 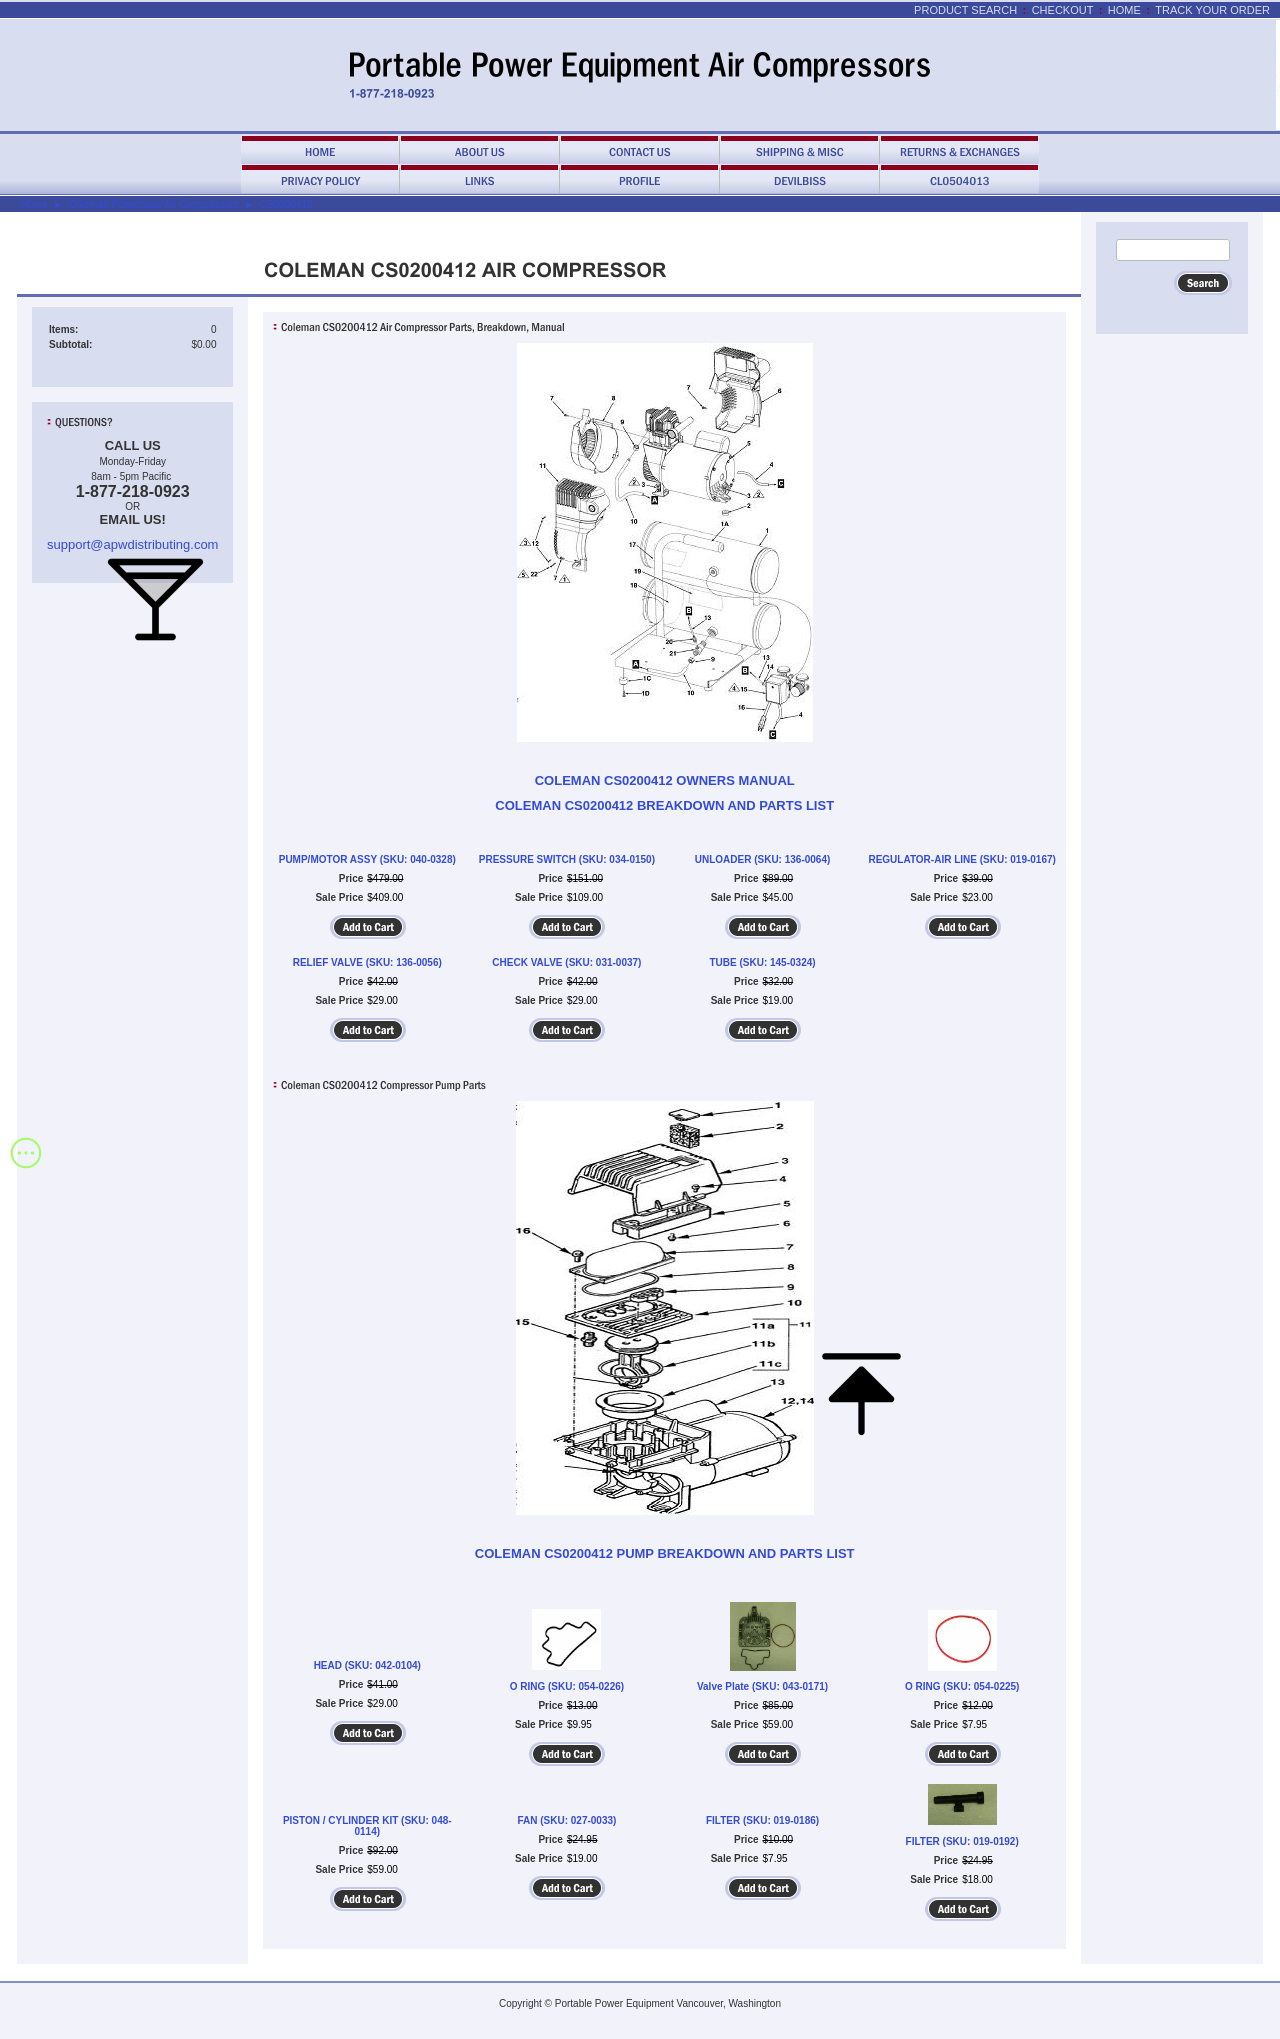 What do you see at coordinates (155, 599) in the screenshot?
I see `browse cocktail or drink recipes` at bounding box center [155, 599].